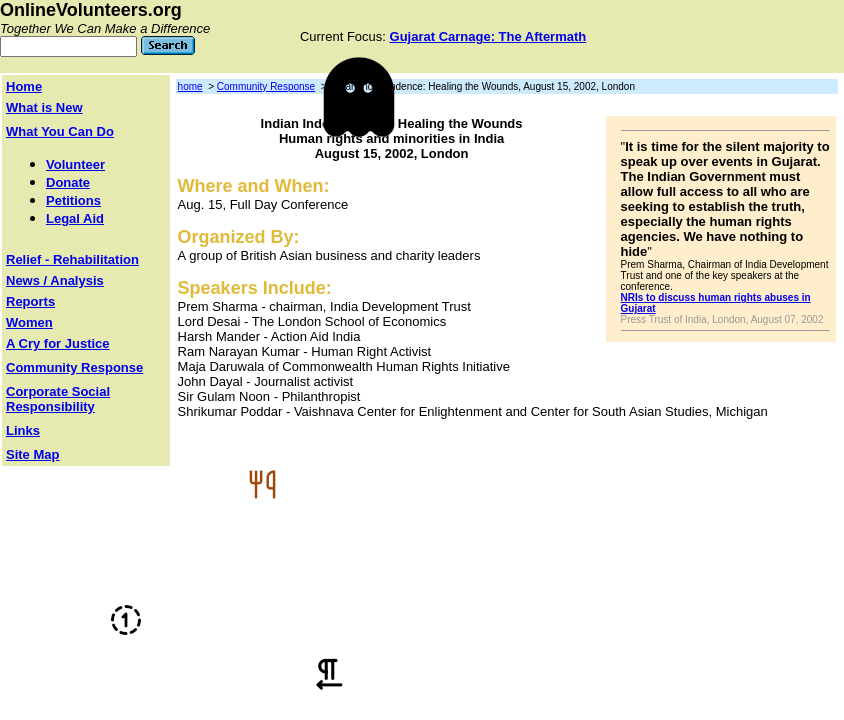 Image resolution: width=844 pixels, height=720 pixels. What do you see at coordinates (126, 620) in the screenshot?
I see `indicates step one in a multi-step process` at bounding box center [126, 620].